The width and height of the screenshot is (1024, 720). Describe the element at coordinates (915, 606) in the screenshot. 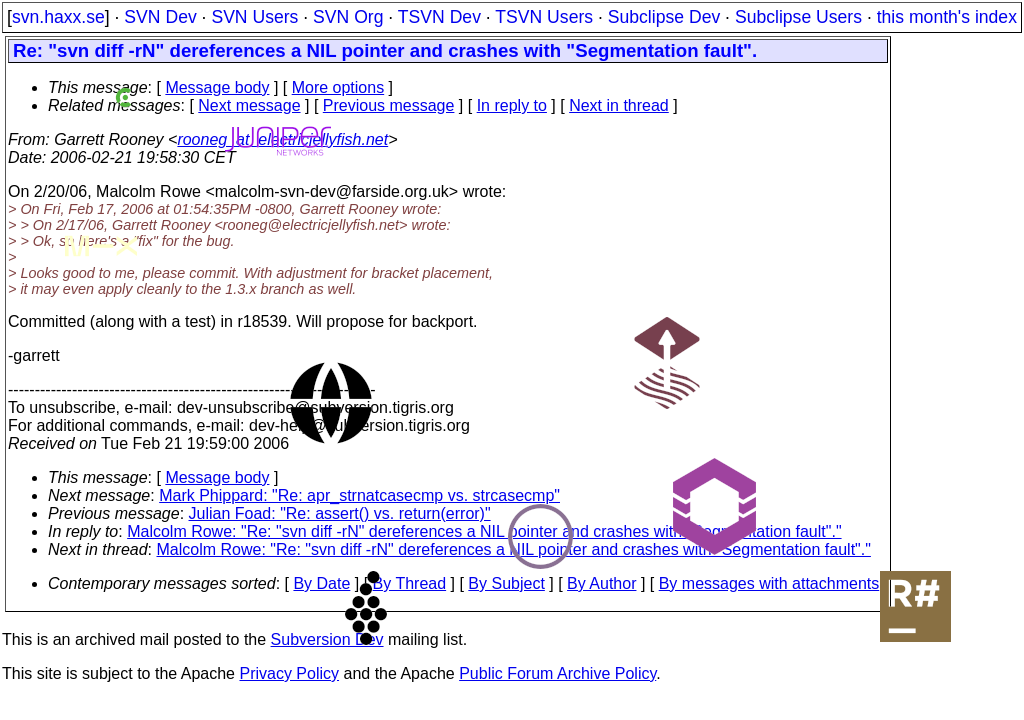

I see `JetBrains ReSharper application logo` at that location.